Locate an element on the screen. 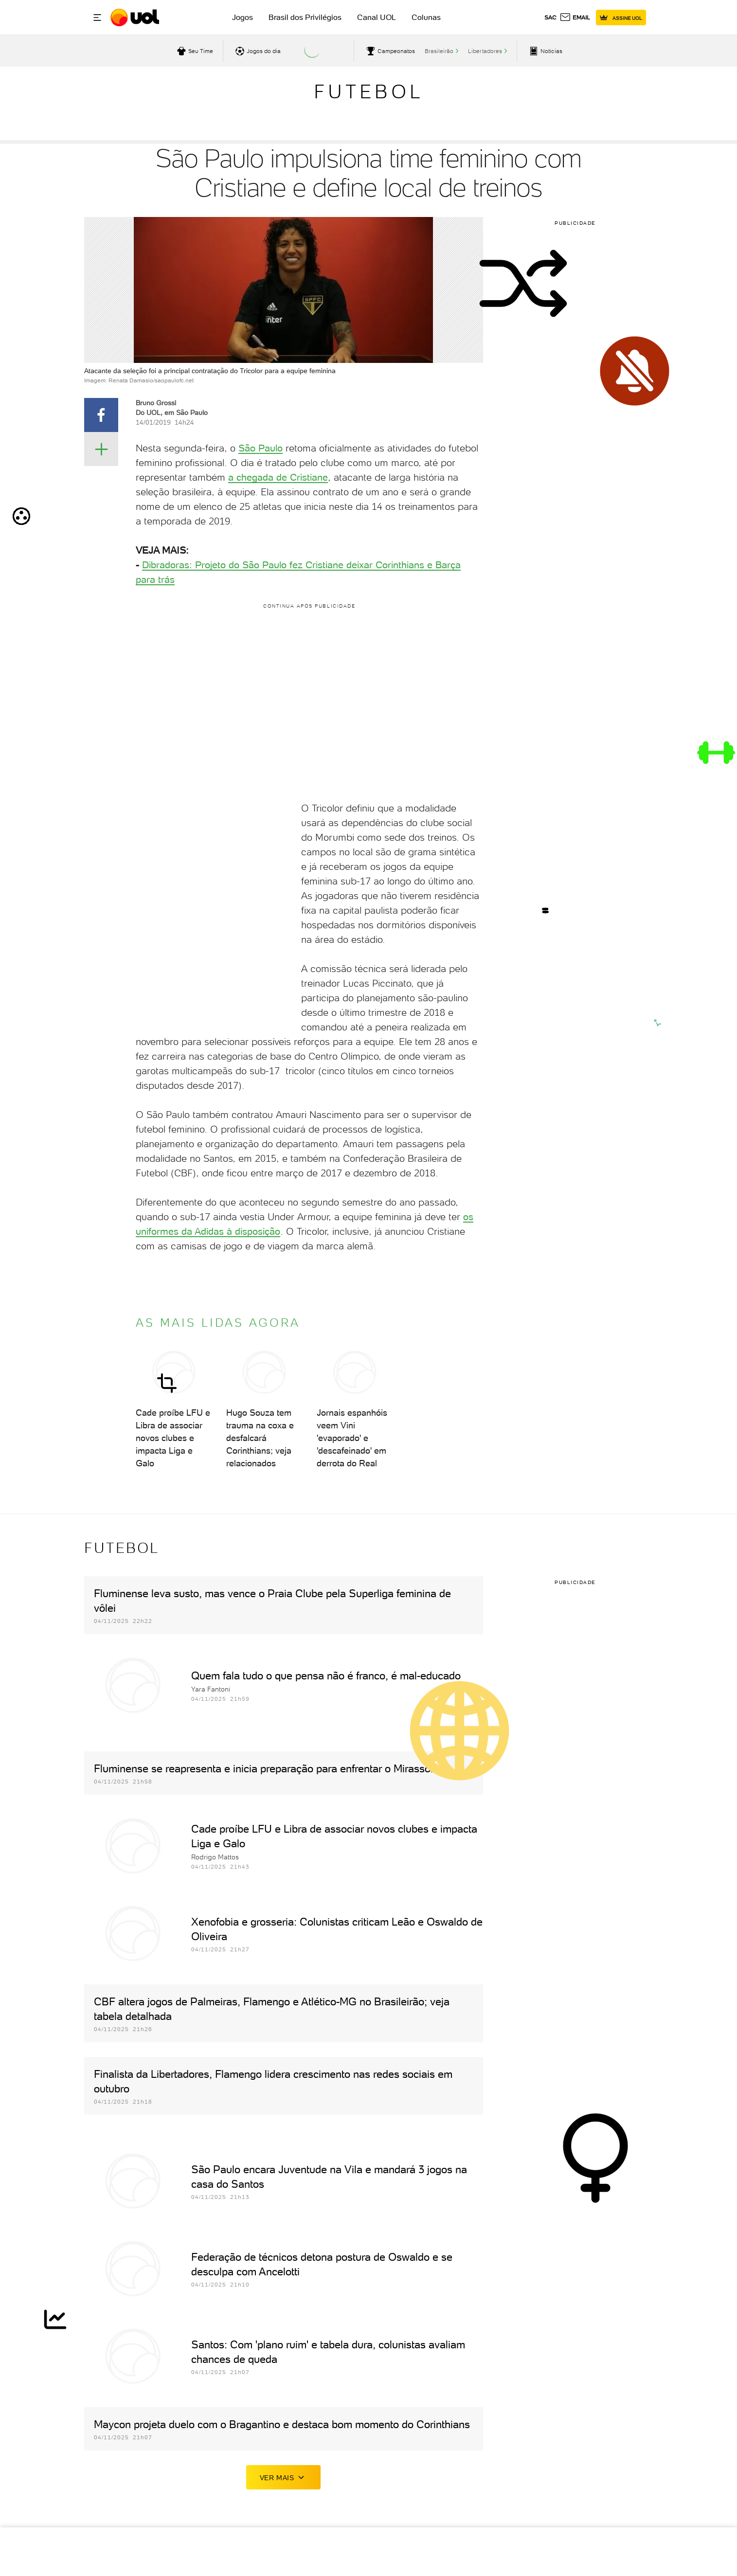 The image size is (737, 2576). crop an image or photo is located at coordinates (167, 1383).